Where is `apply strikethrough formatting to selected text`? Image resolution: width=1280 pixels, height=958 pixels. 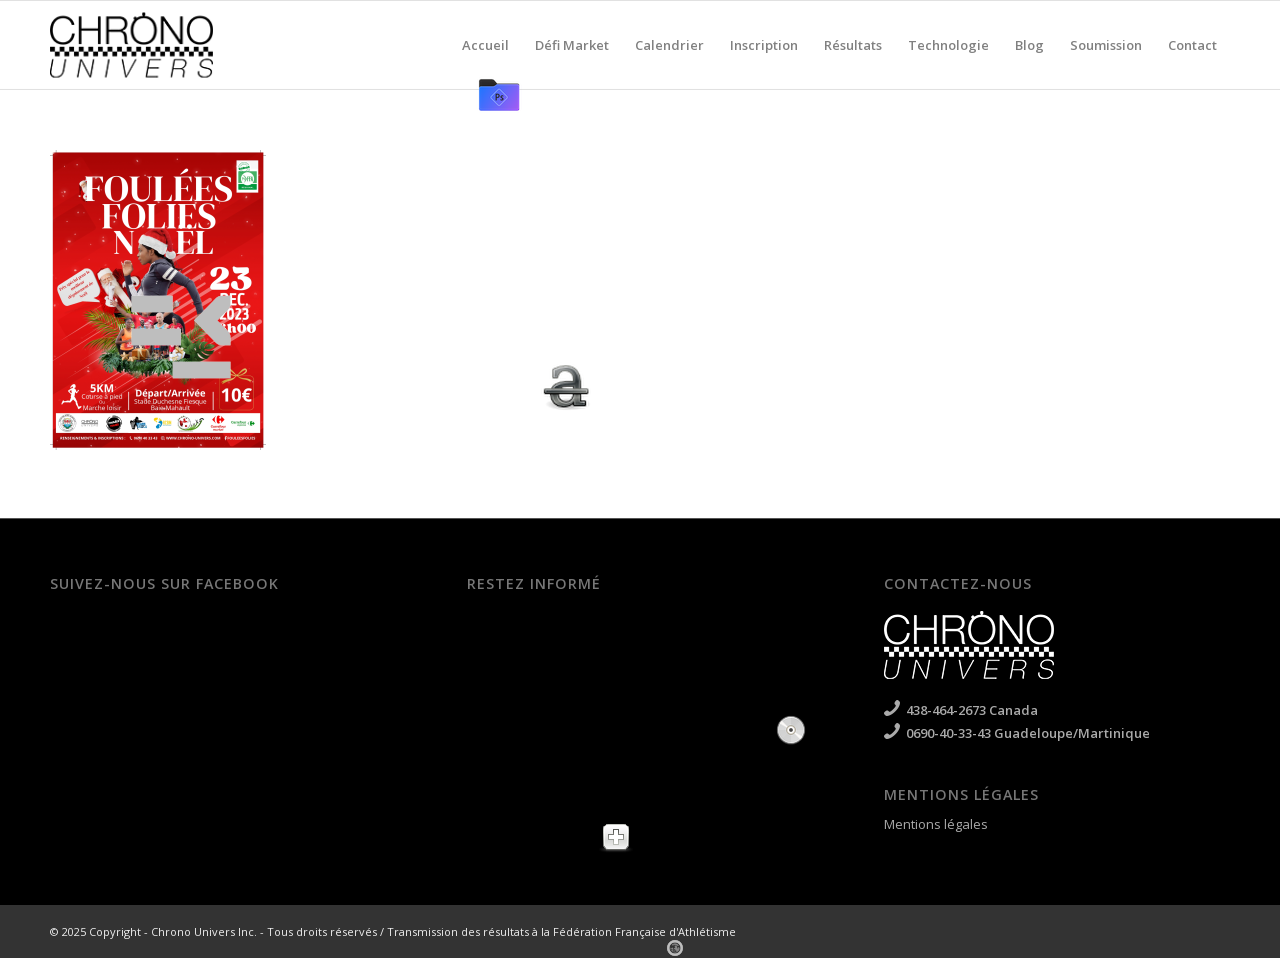
apply strikethrough formatting to selected text is located at coordinates (568, 387).